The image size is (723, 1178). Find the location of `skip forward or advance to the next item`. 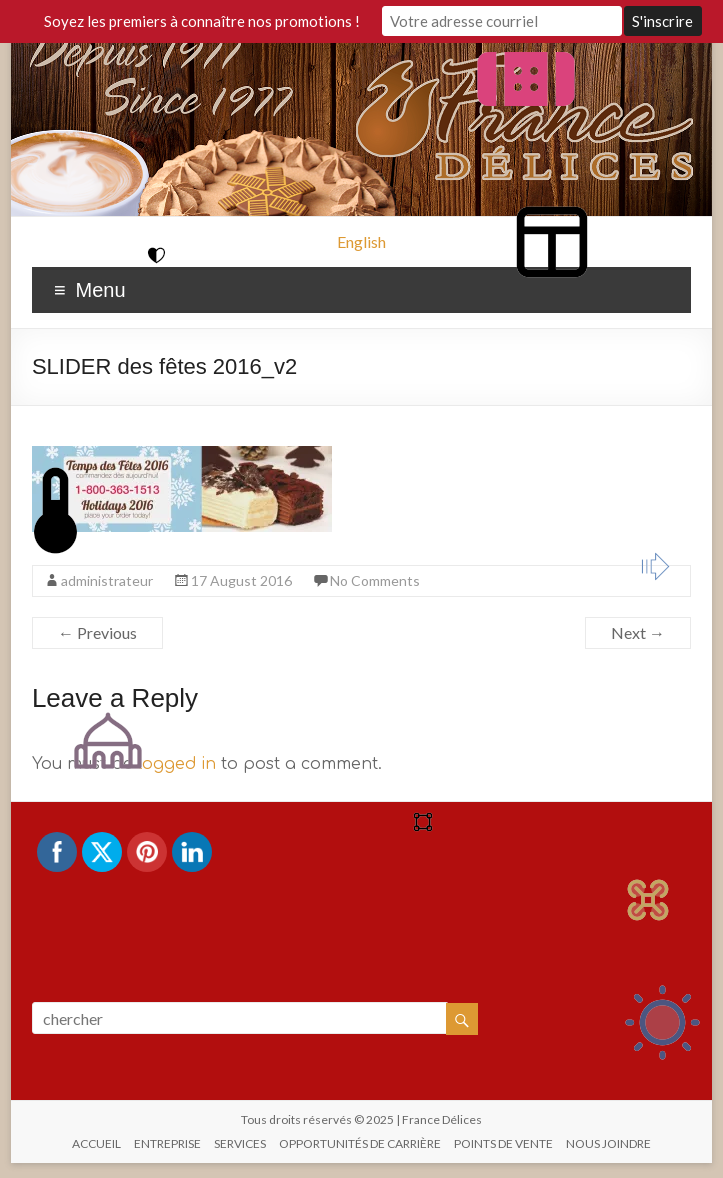

skip forward or advance to the next item is located at coordinates (654, 566).